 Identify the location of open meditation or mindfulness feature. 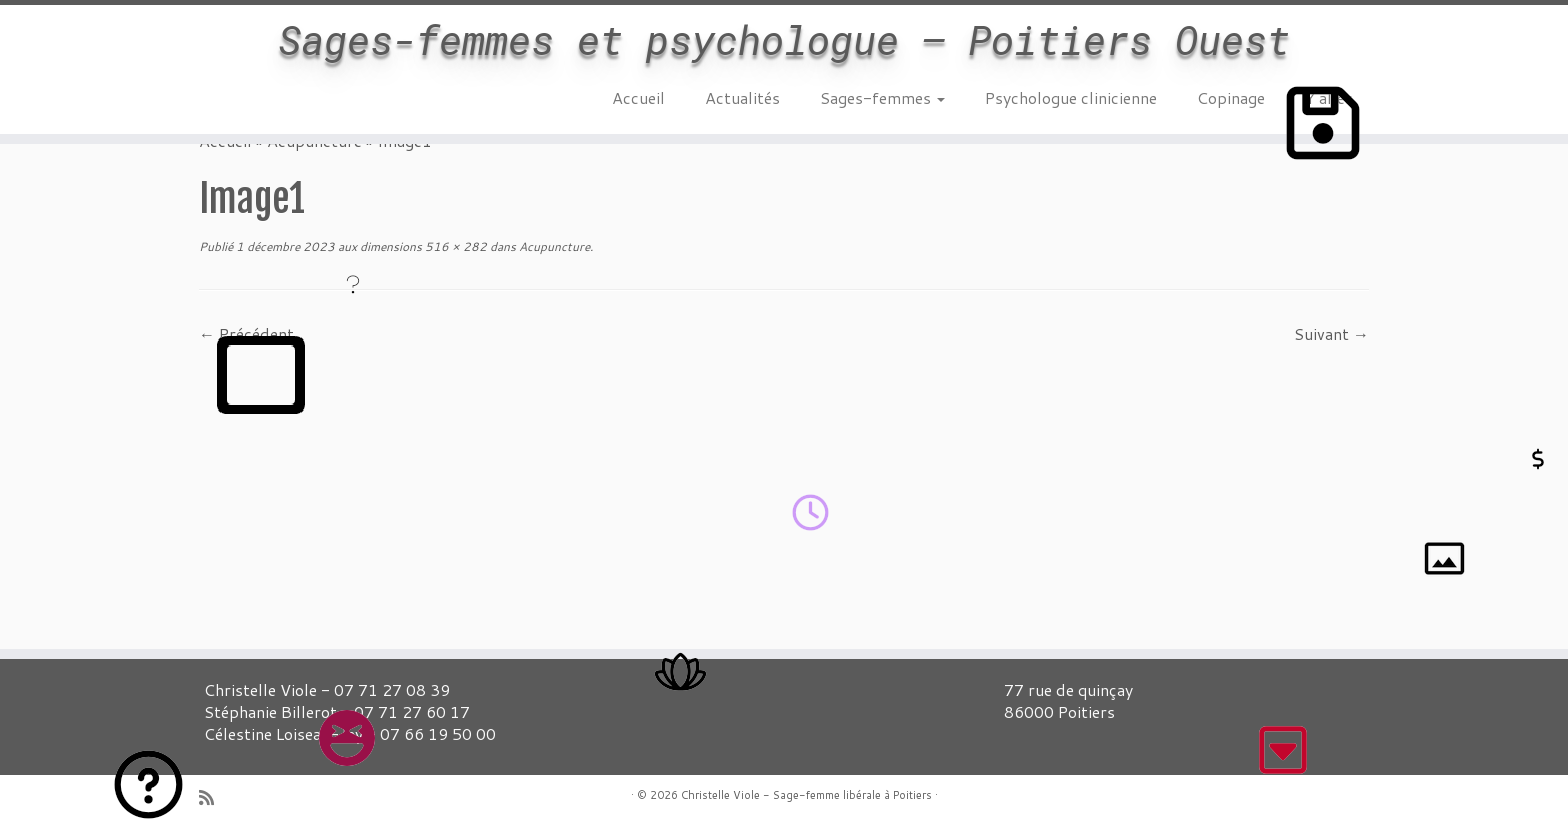
(680, 673).